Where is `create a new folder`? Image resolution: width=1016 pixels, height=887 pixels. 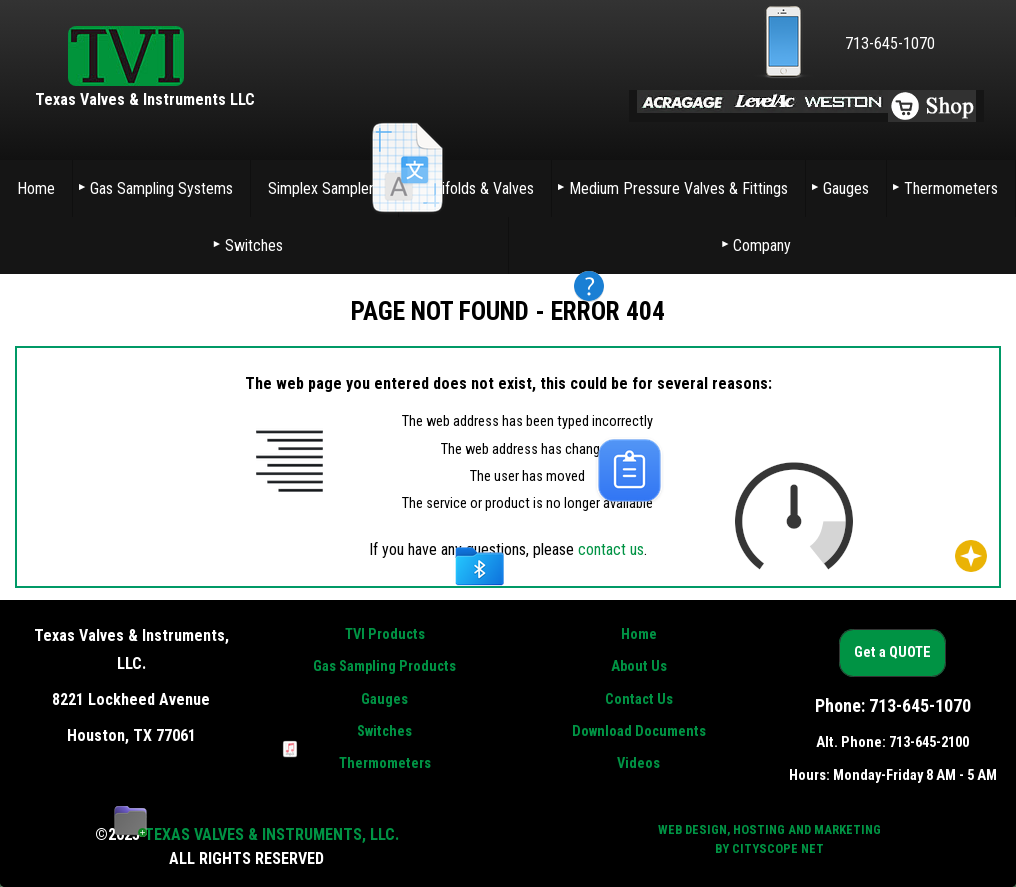
create a new folder is located at coordinates (130, 820).